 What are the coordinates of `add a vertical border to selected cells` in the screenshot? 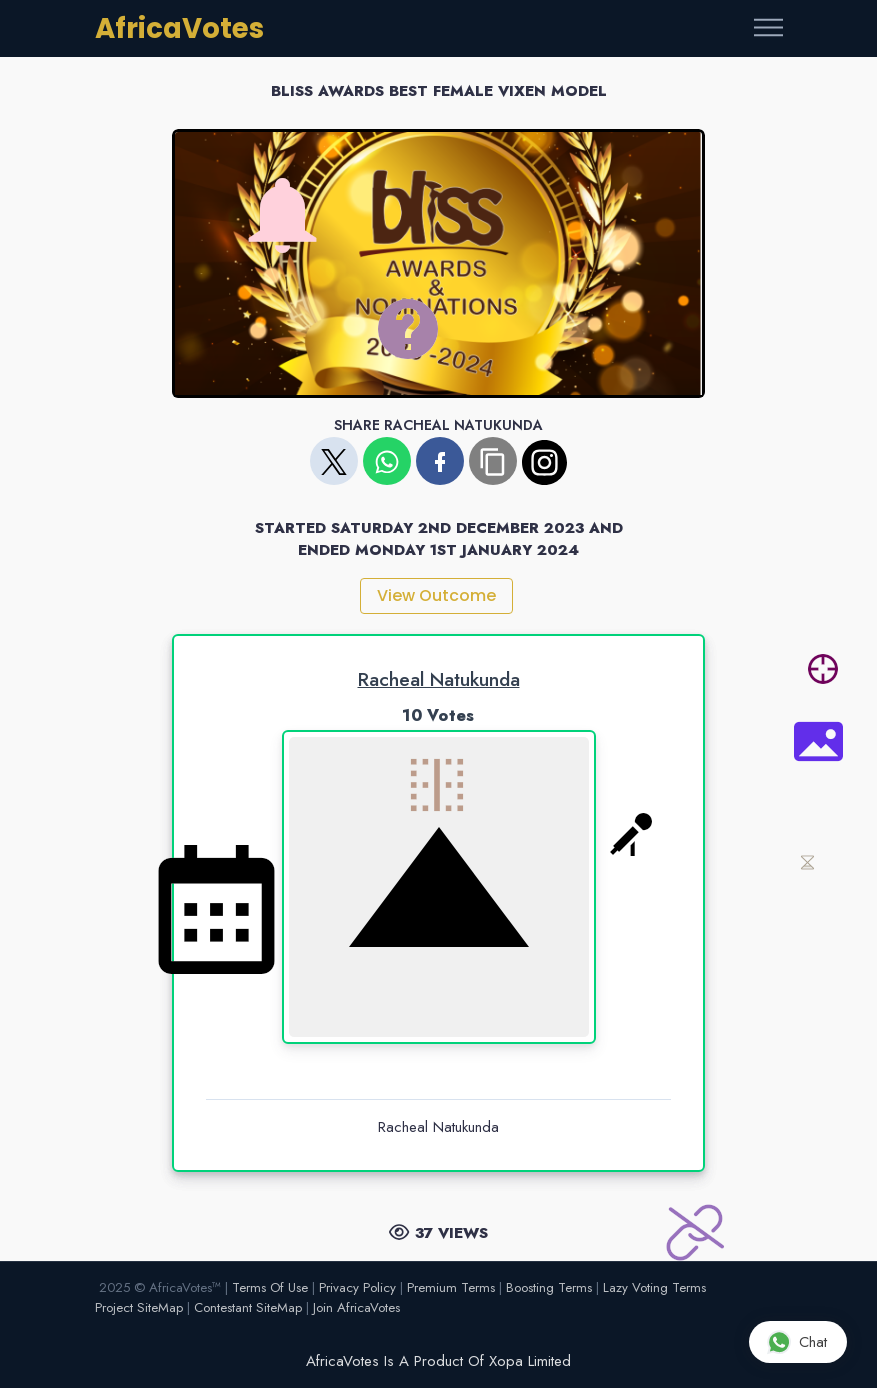 It's located at (437, 785).